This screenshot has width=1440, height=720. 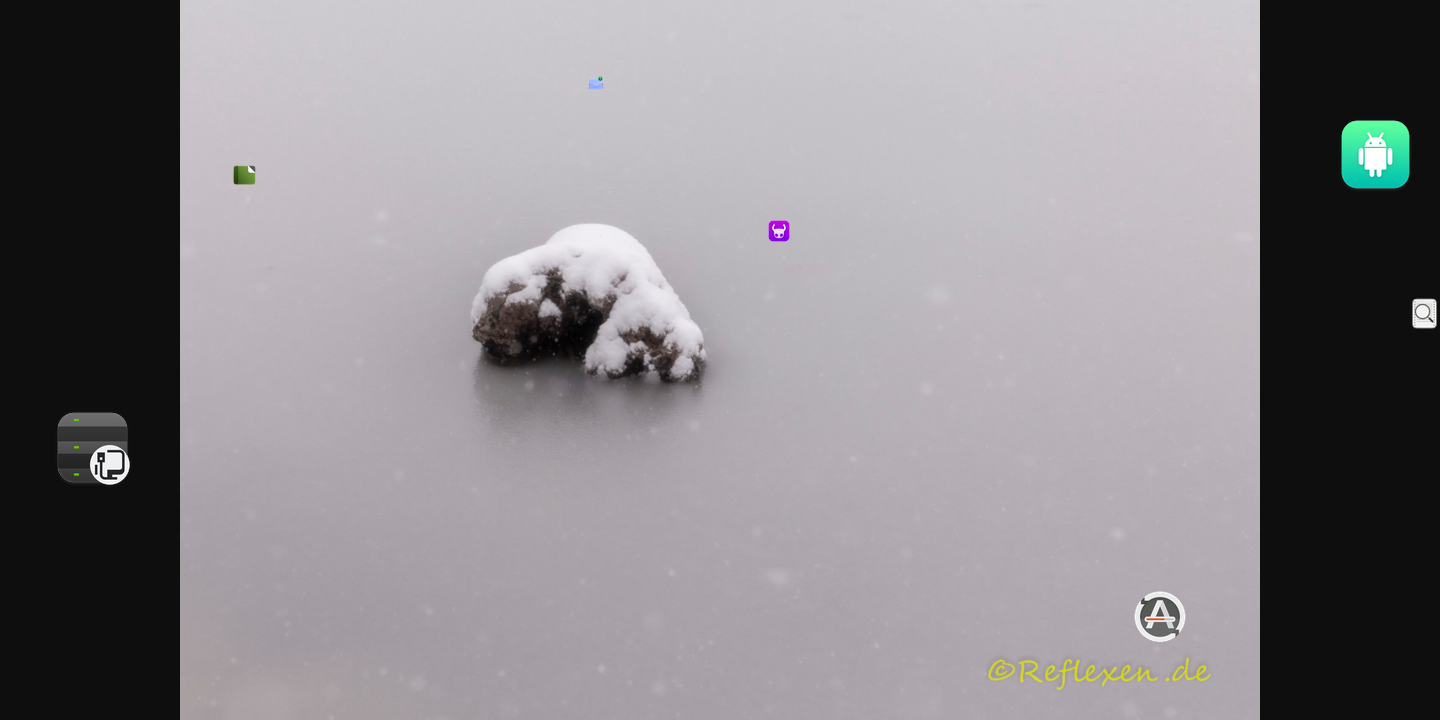 I want to click on launch hollow knight game, so click(x=779, y=231).